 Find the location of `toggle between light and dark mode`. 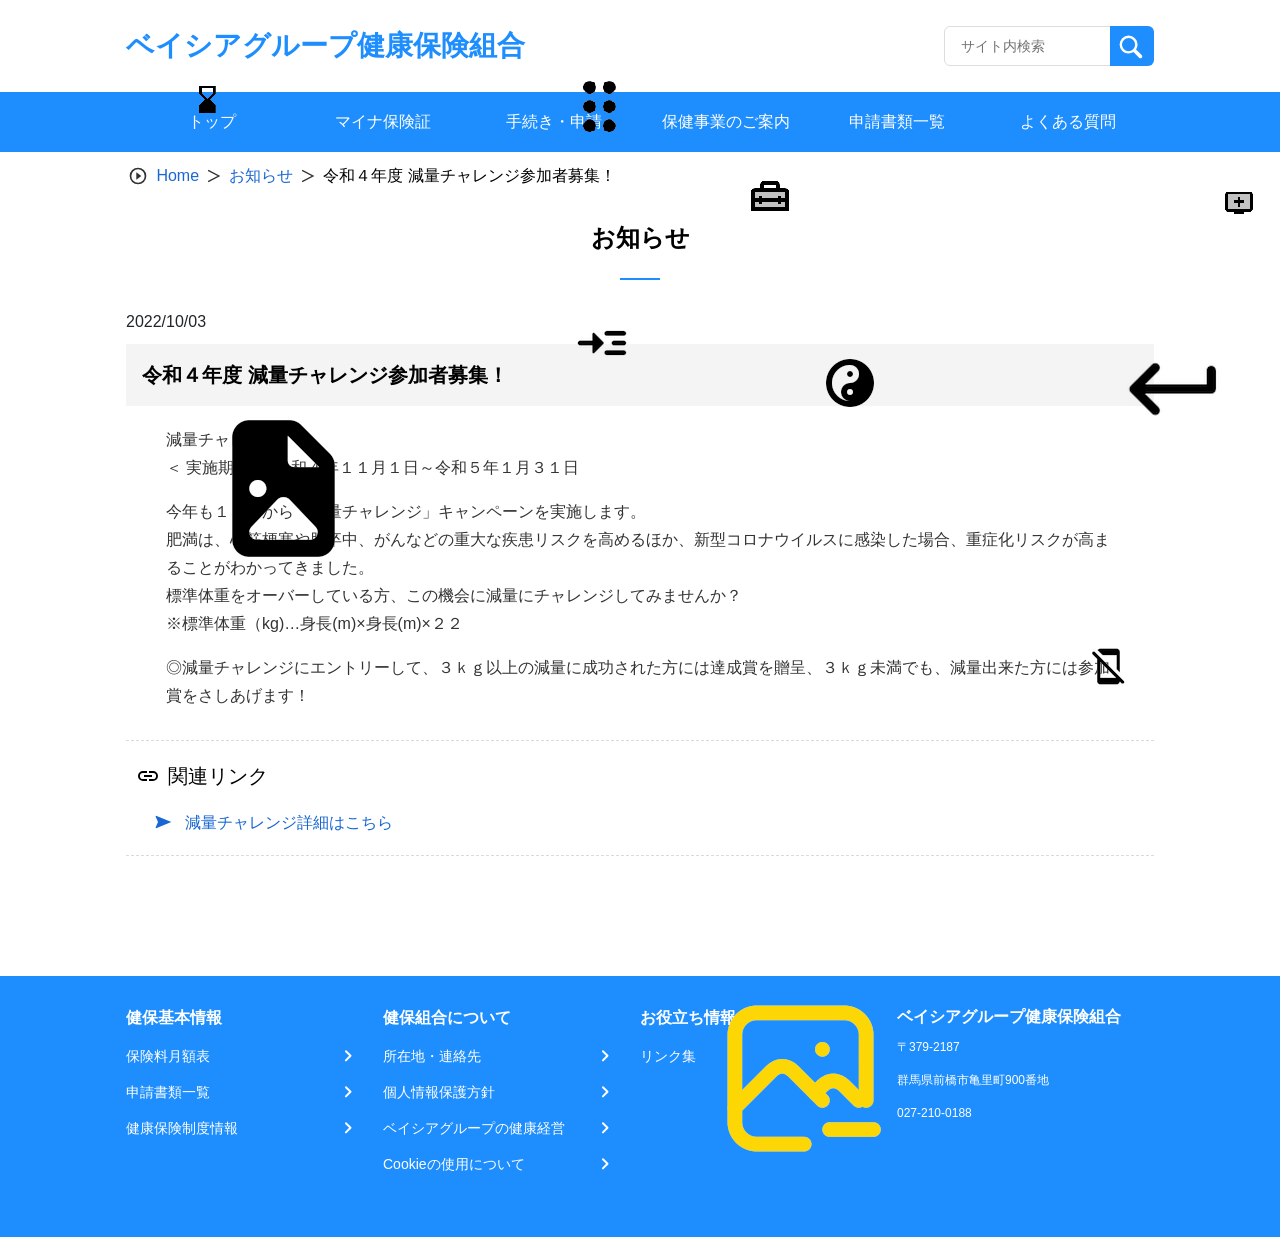

toggle between light and dark mode is located at coordinates (850, 383).